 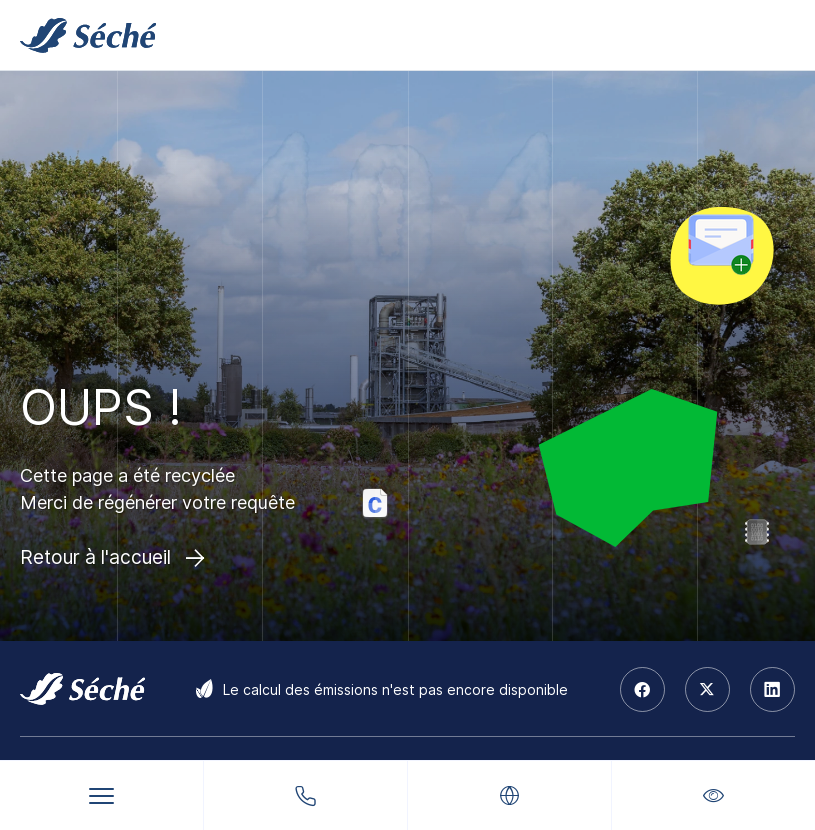 I want to click on compose a new email message, so click(x=721, y=240).